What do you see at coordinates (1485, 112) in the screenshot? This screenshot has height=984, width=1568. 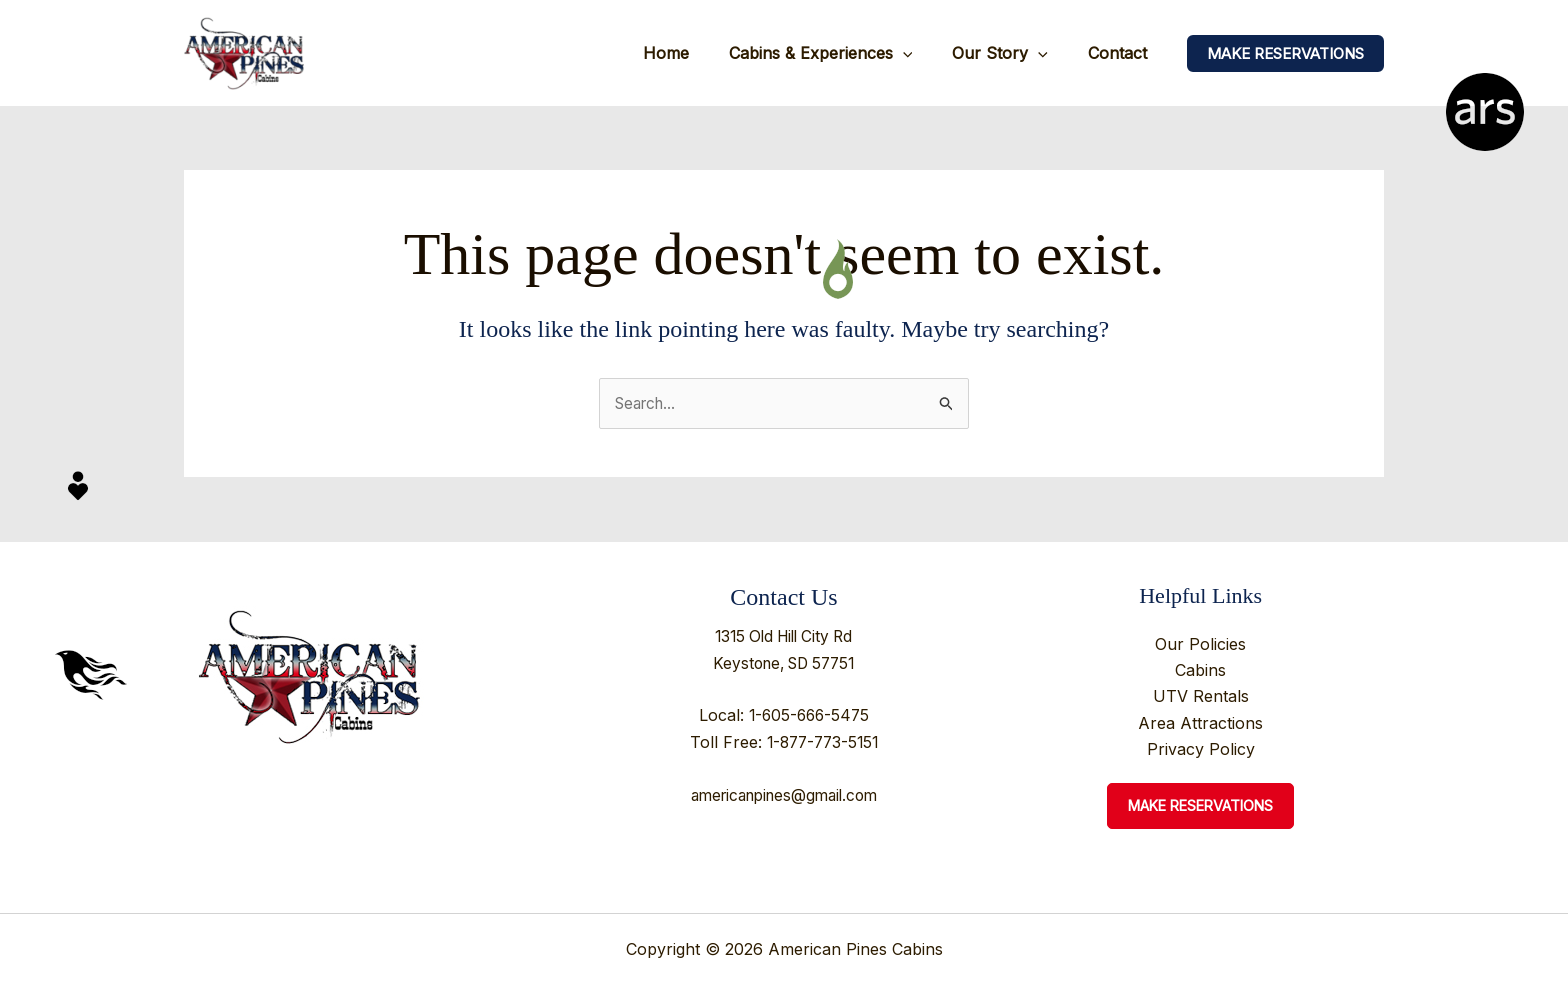 I see `visit ars technica website` at bounding box center [1485, 112].